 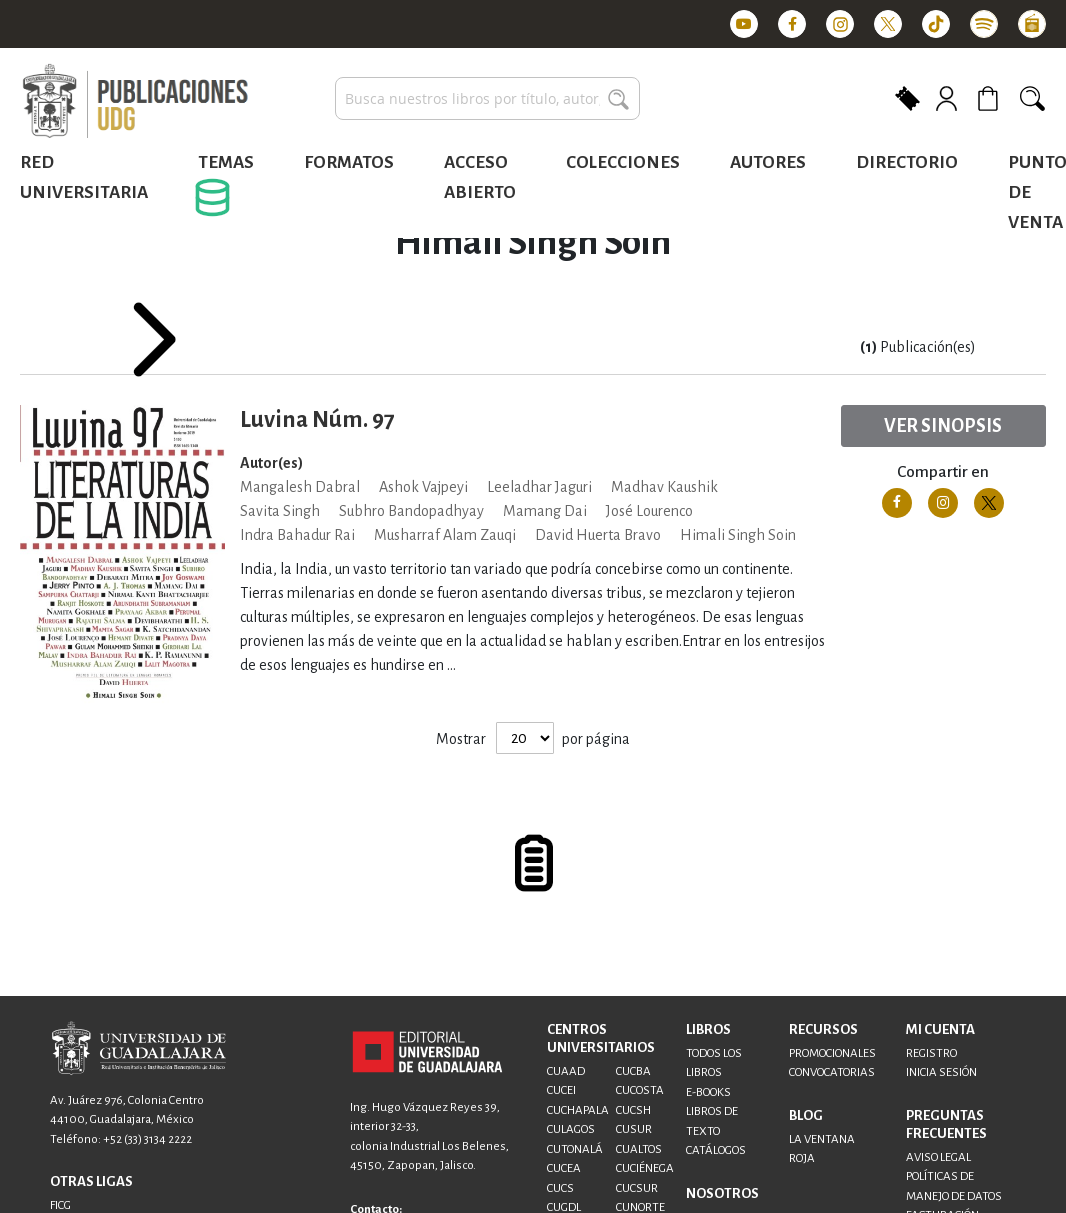 I want to click on navigate to the next item or screen, so click(x=151, y=339).